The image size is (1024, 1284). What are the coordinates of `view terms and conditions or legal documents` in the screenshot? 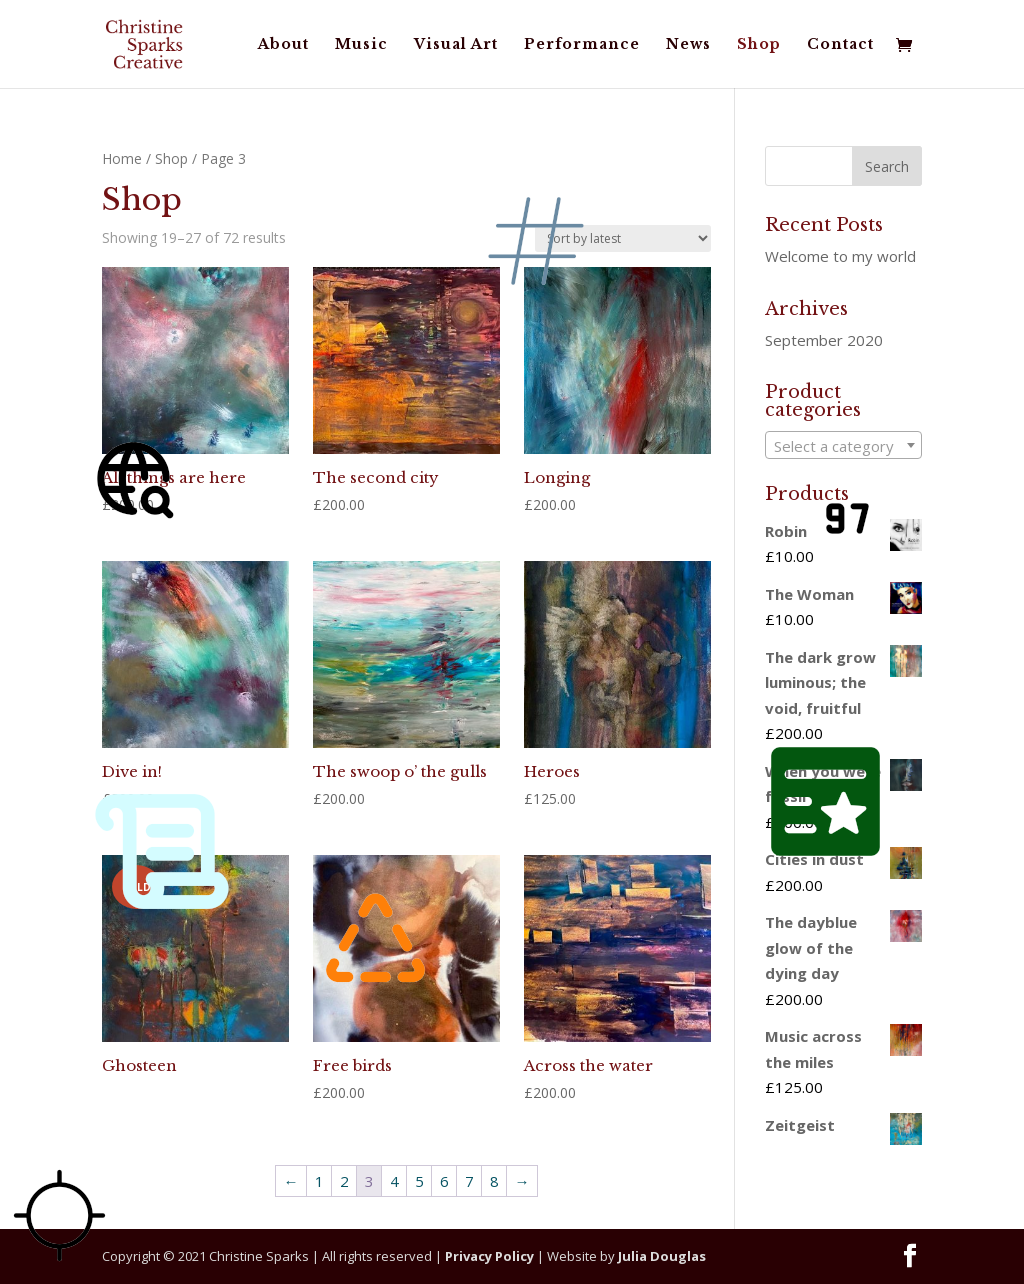 It's located at (166, 851).